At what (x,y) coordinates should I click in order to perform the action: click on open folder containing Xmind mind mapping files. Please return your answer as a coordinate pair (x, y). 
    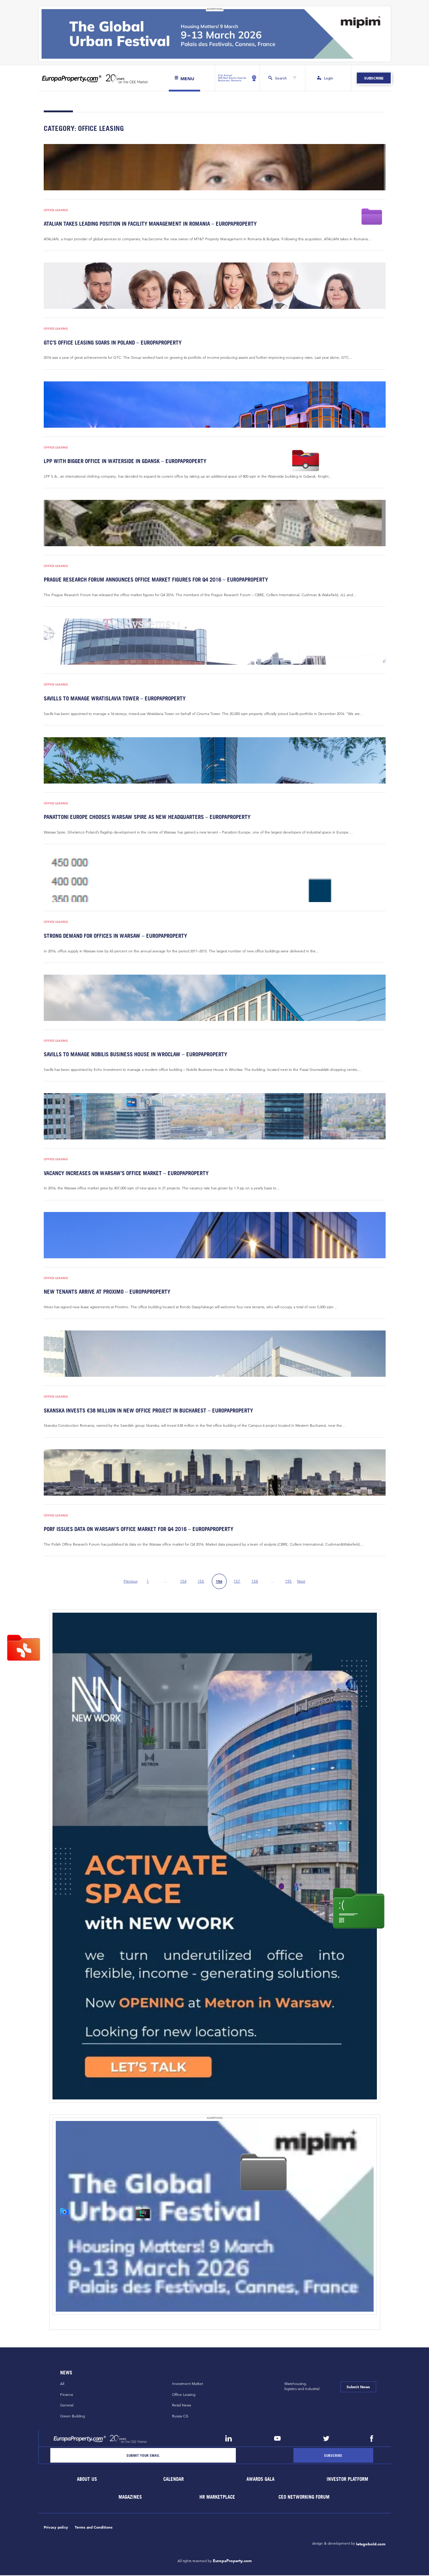
    Looking at the image, I should click on (23, 1648).